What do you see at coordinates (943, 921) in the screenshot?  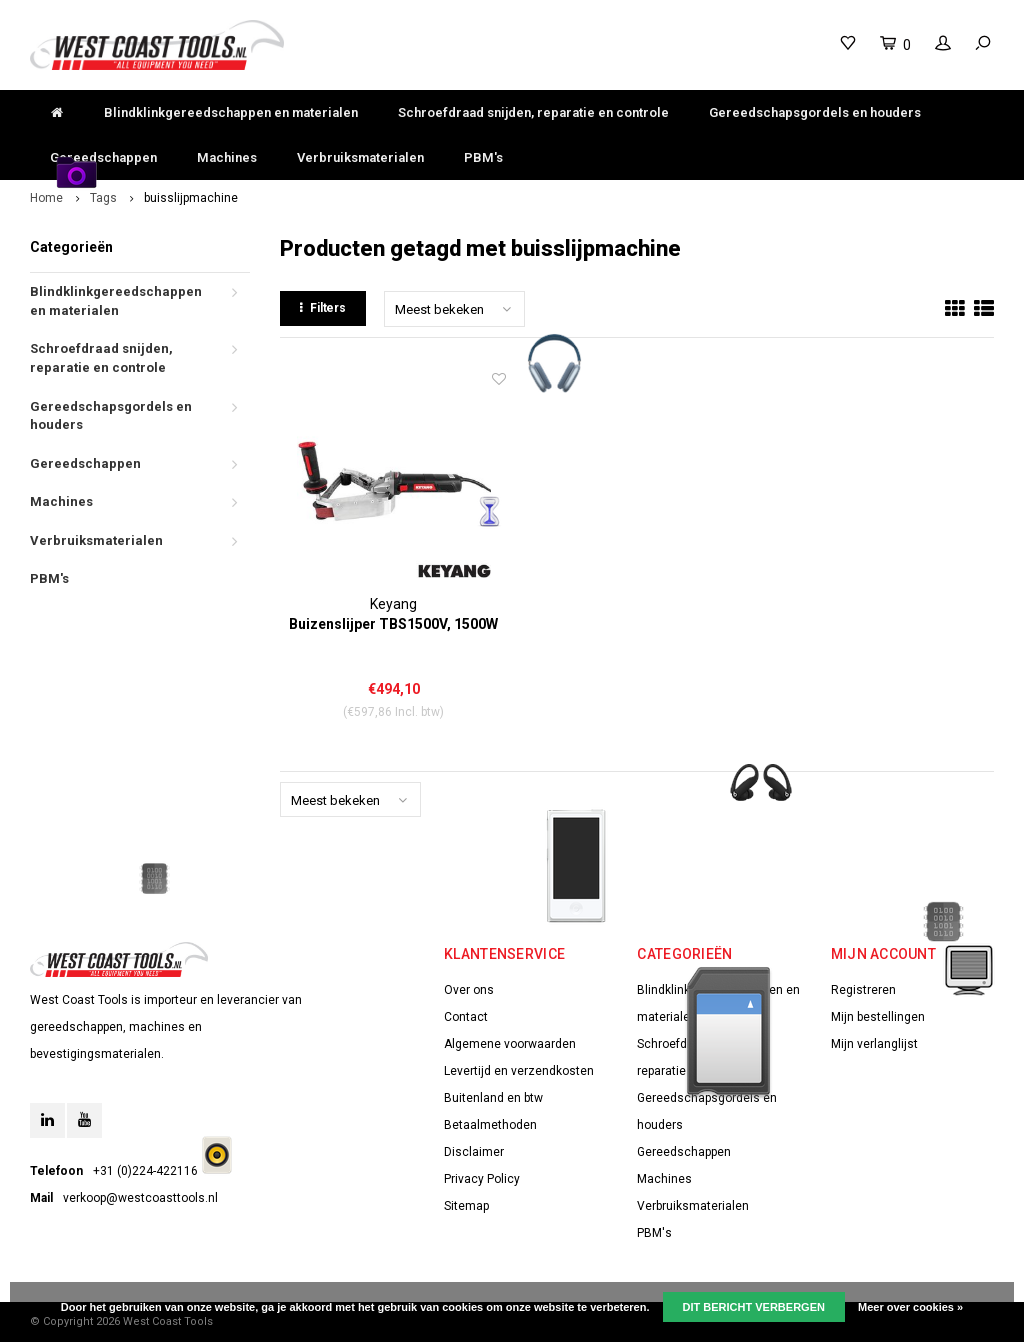 I see `firmware file or binary data` at bounding box center [943, 921].